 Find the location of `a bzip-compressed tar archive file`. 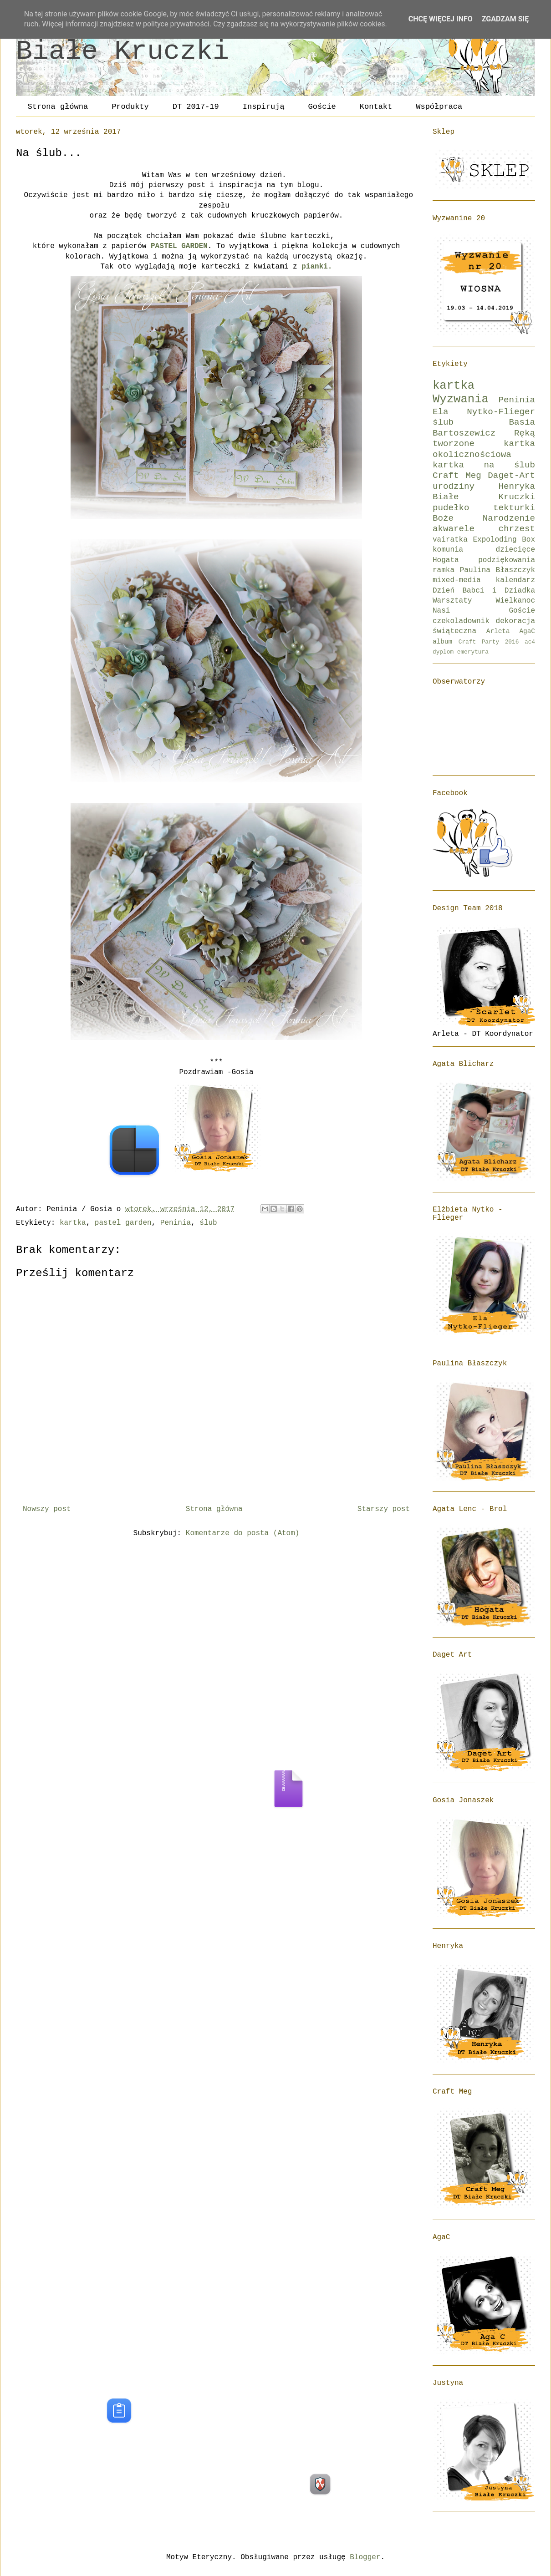

a bzip-compressed tar archive file is located at coordinates (288, 1789).